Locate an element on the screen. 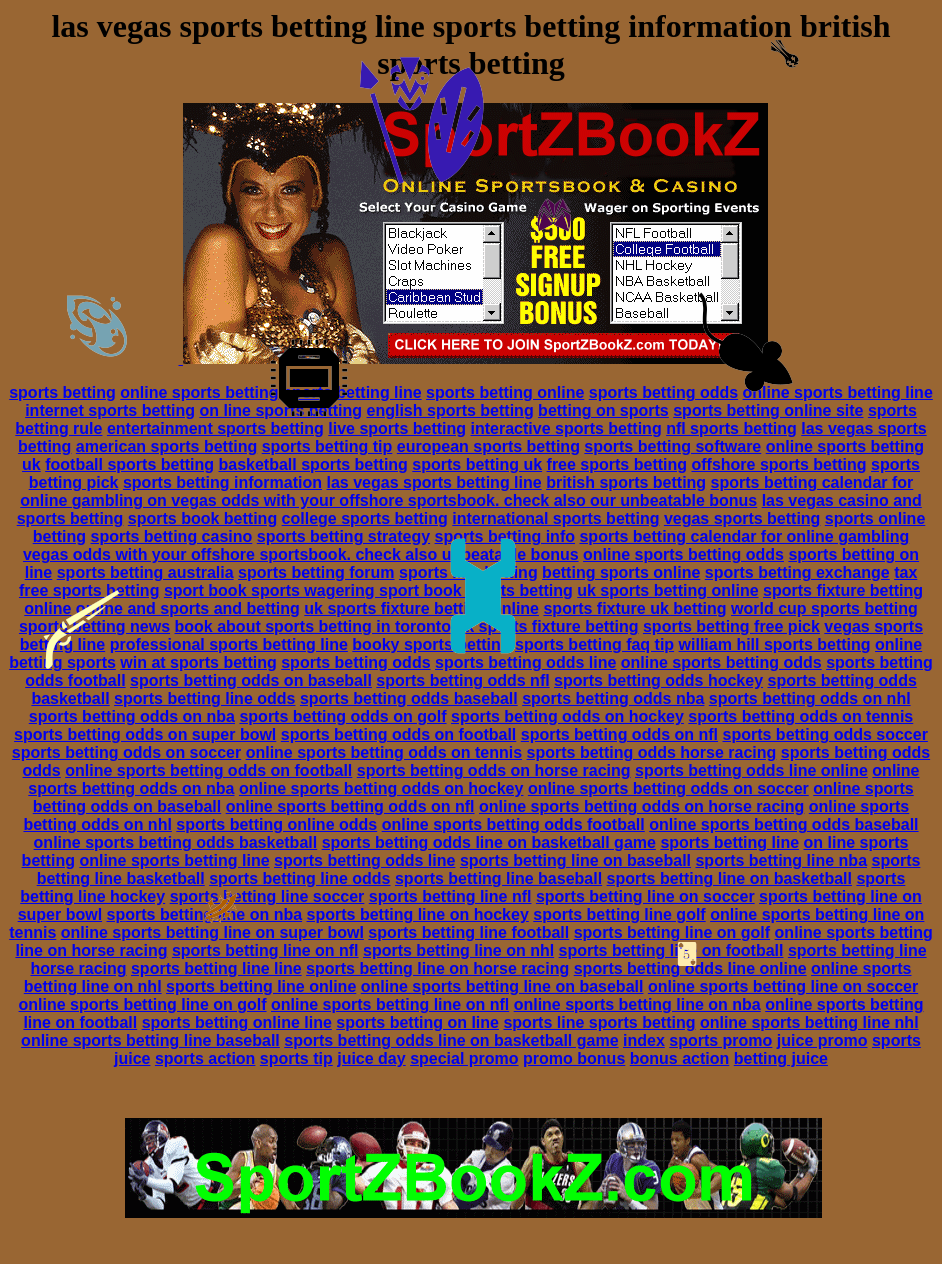  select sawed-off shotgun weapon is located at coordinates (81, 629).